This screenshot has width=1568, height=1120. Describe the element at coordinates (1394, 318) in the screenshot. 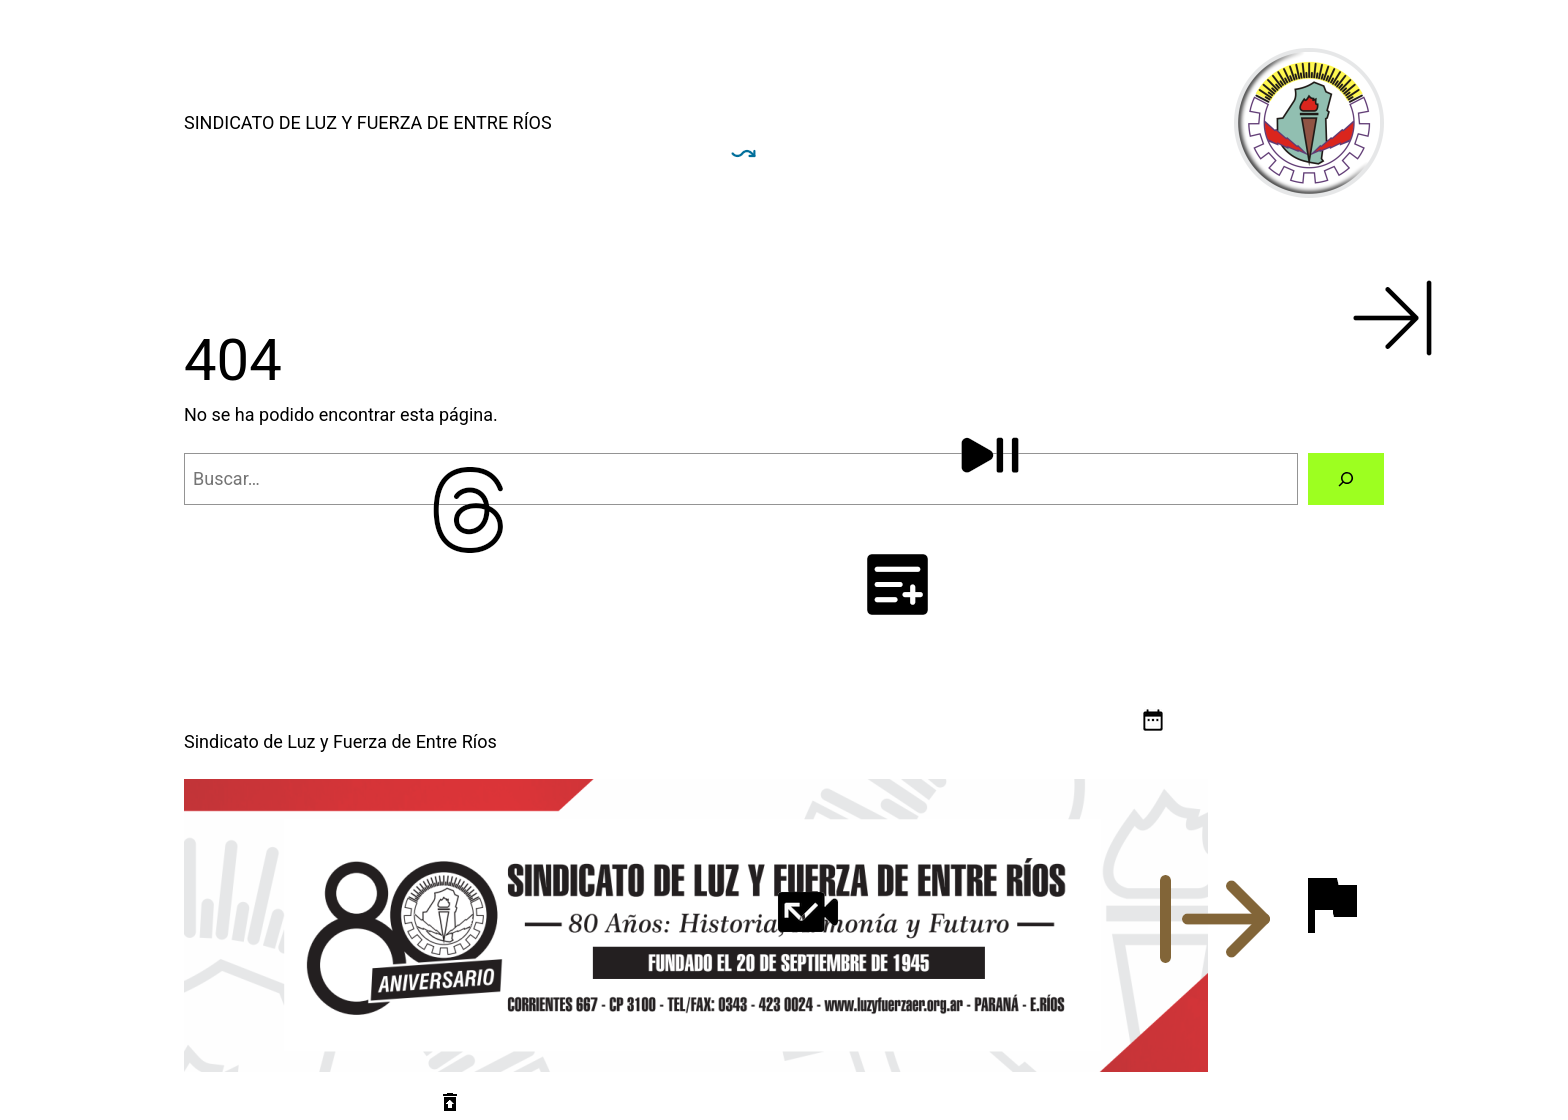

I see `go to end or last item` at that location.